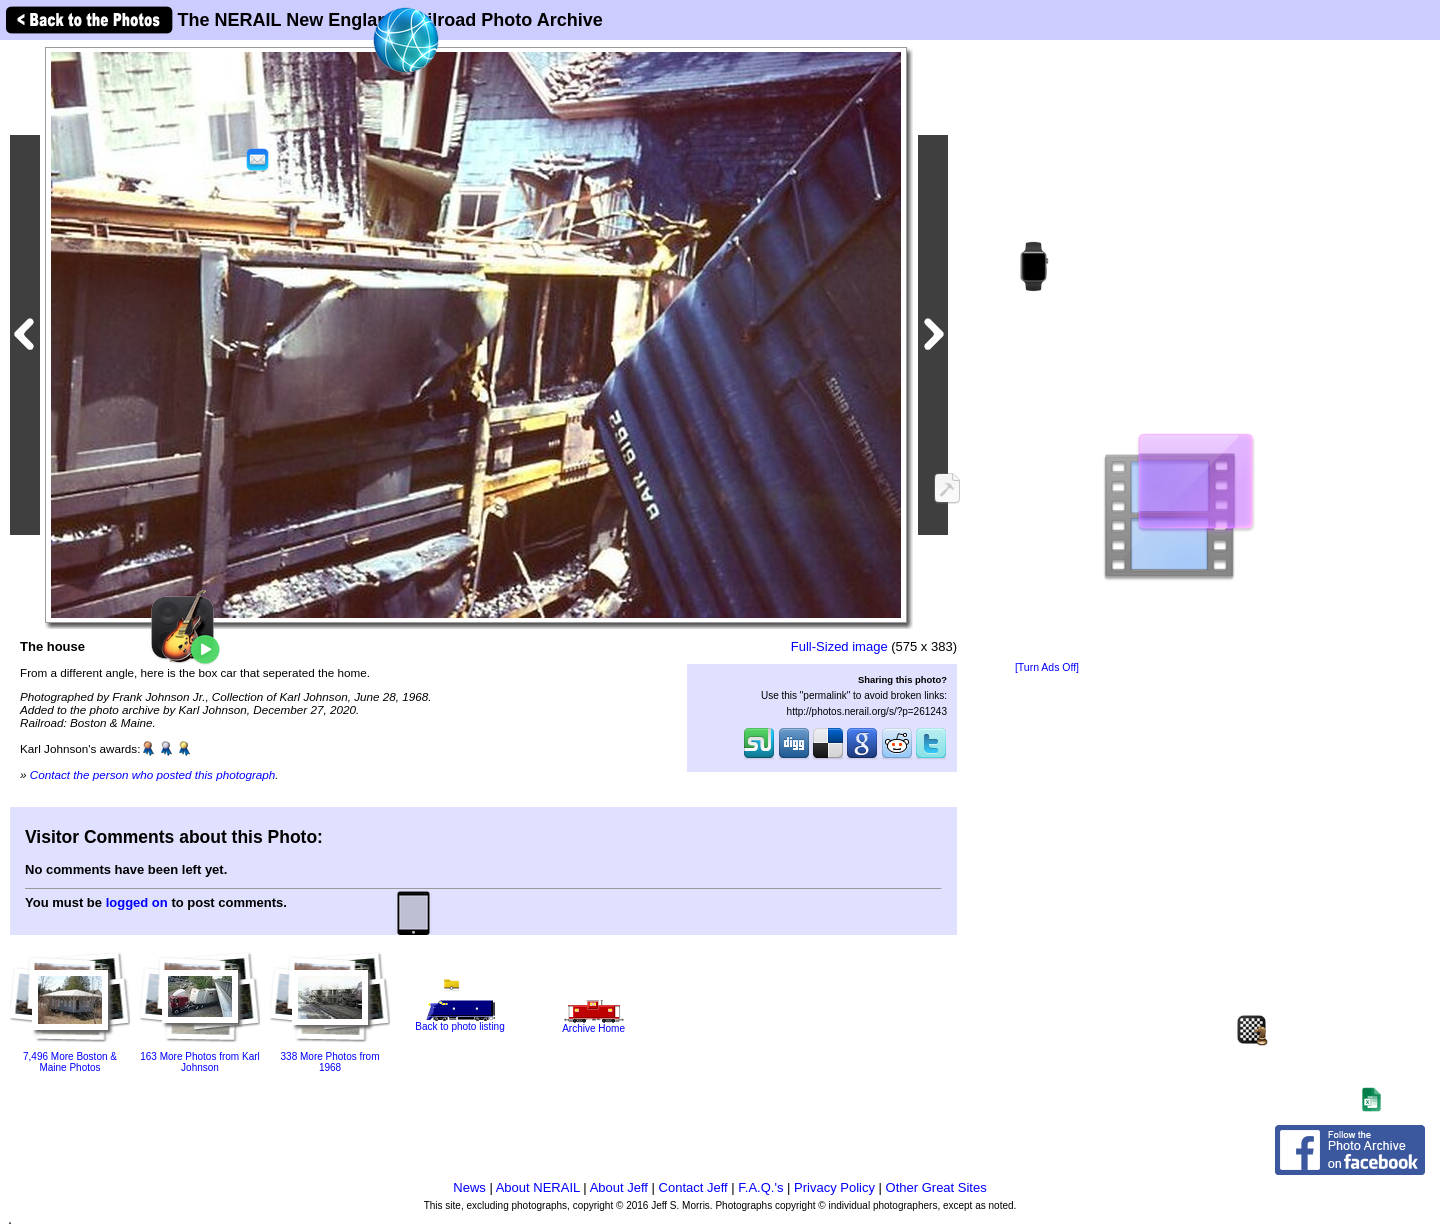  What do you see at coordinates (1178, 507) in the screenshot?
I see `apply filters to video clips in iMovie` at bounding box center [1178, 507].